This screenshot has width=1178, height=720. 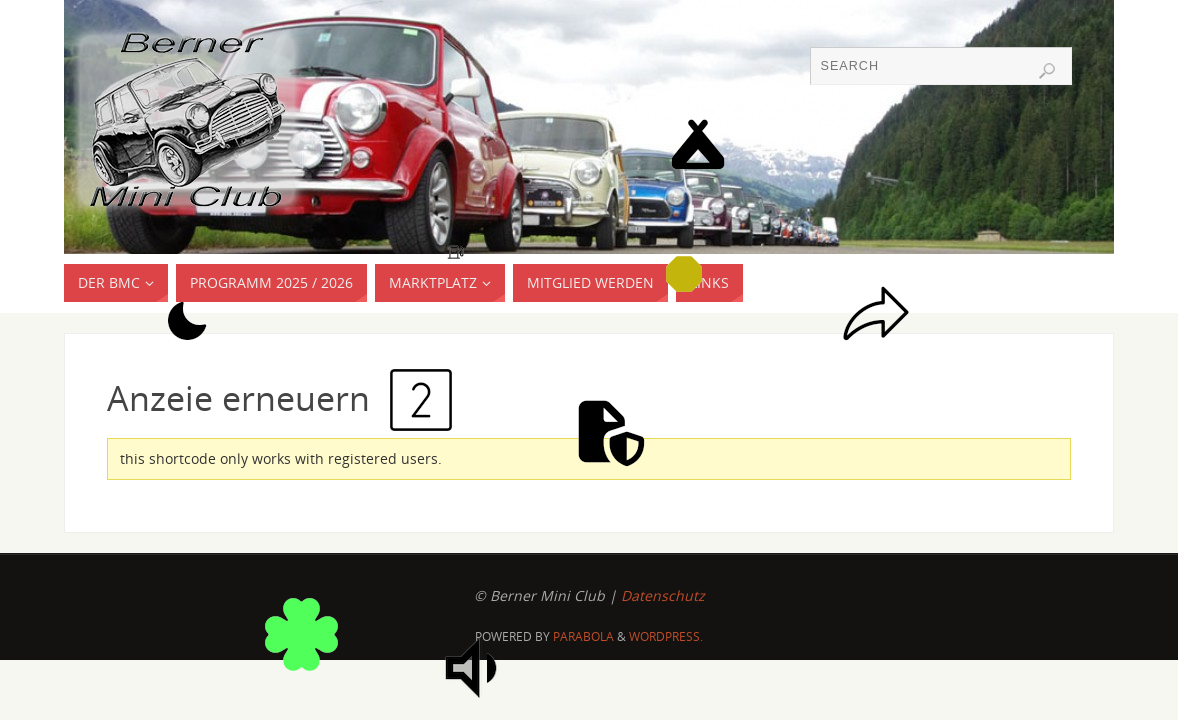 I want to click on share content with others, so click(x=876, y=317).